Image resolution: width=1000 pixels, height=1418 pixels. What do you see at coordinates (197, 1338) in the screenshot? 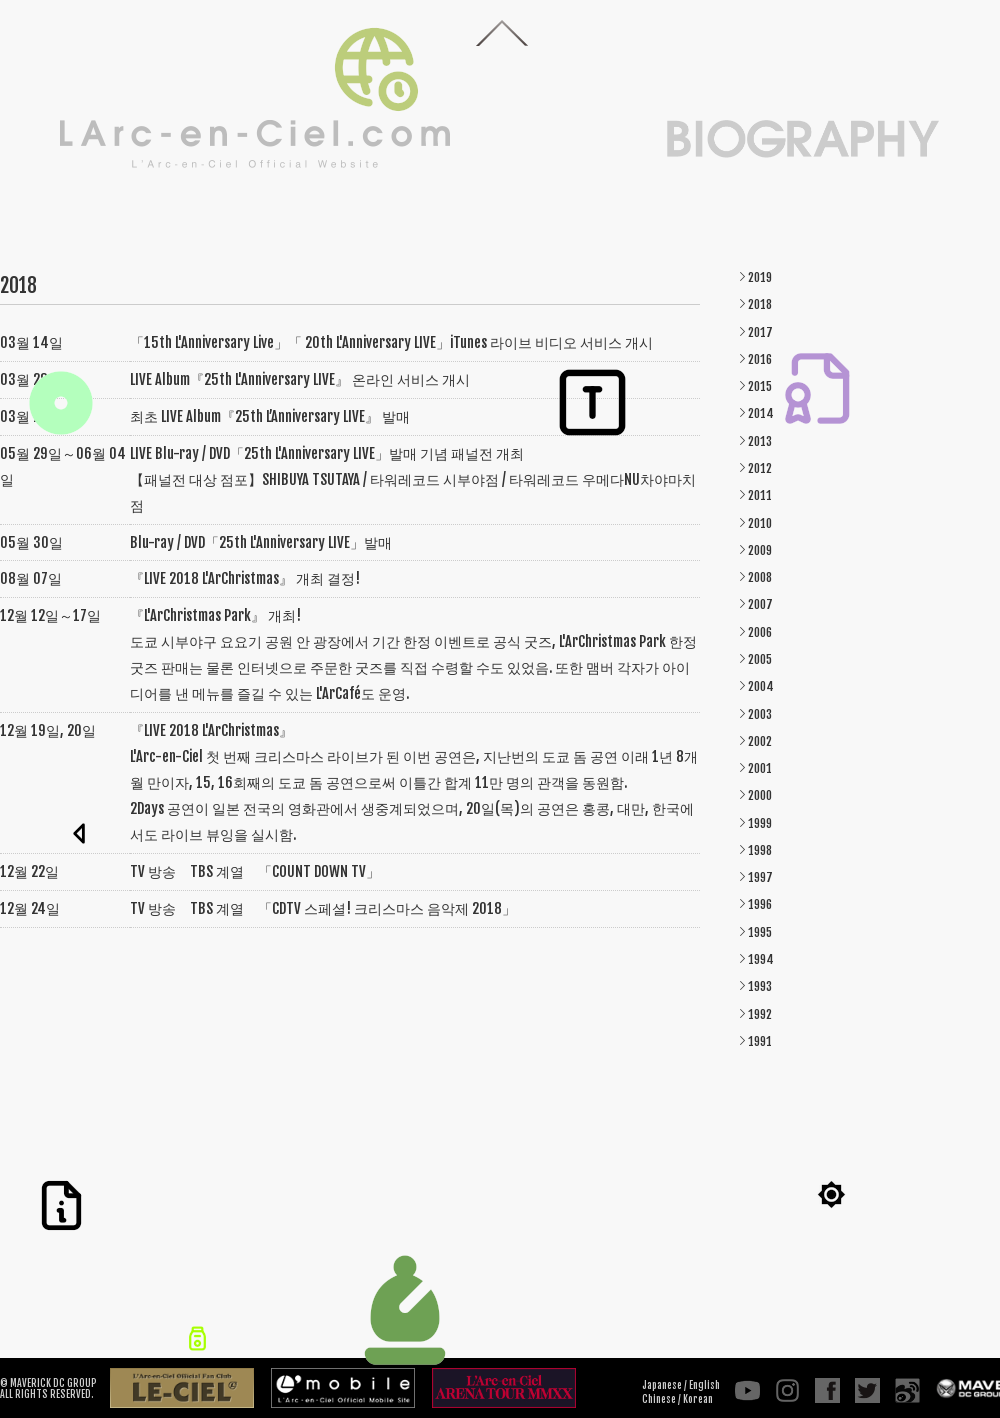
I see `view dairy or milk products` at bounding box center [197, 1338].